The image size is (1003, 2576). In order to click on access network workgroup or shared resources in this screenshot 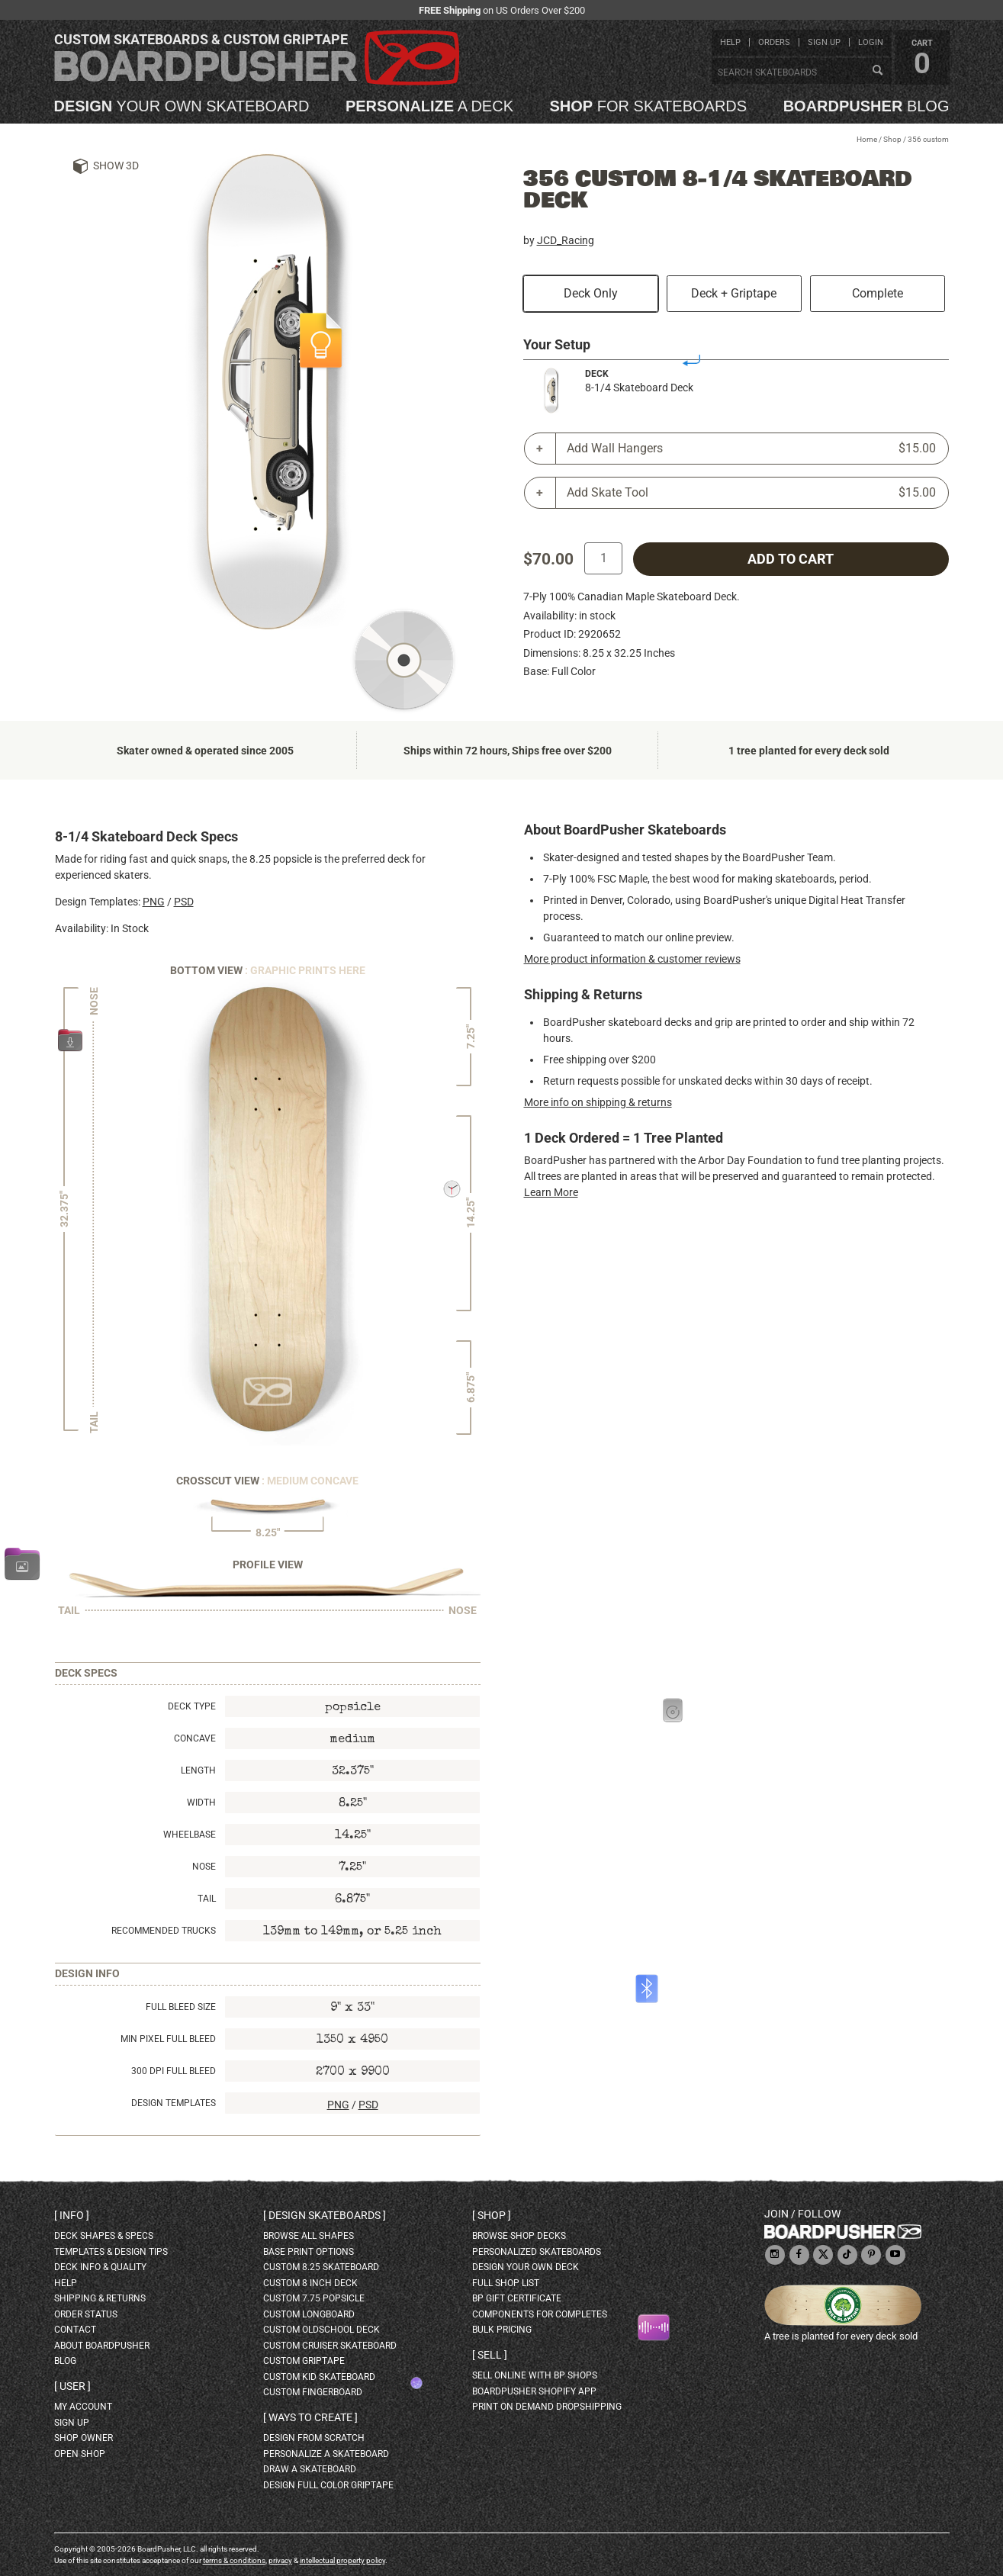, I will do `click(416, 2383)`.